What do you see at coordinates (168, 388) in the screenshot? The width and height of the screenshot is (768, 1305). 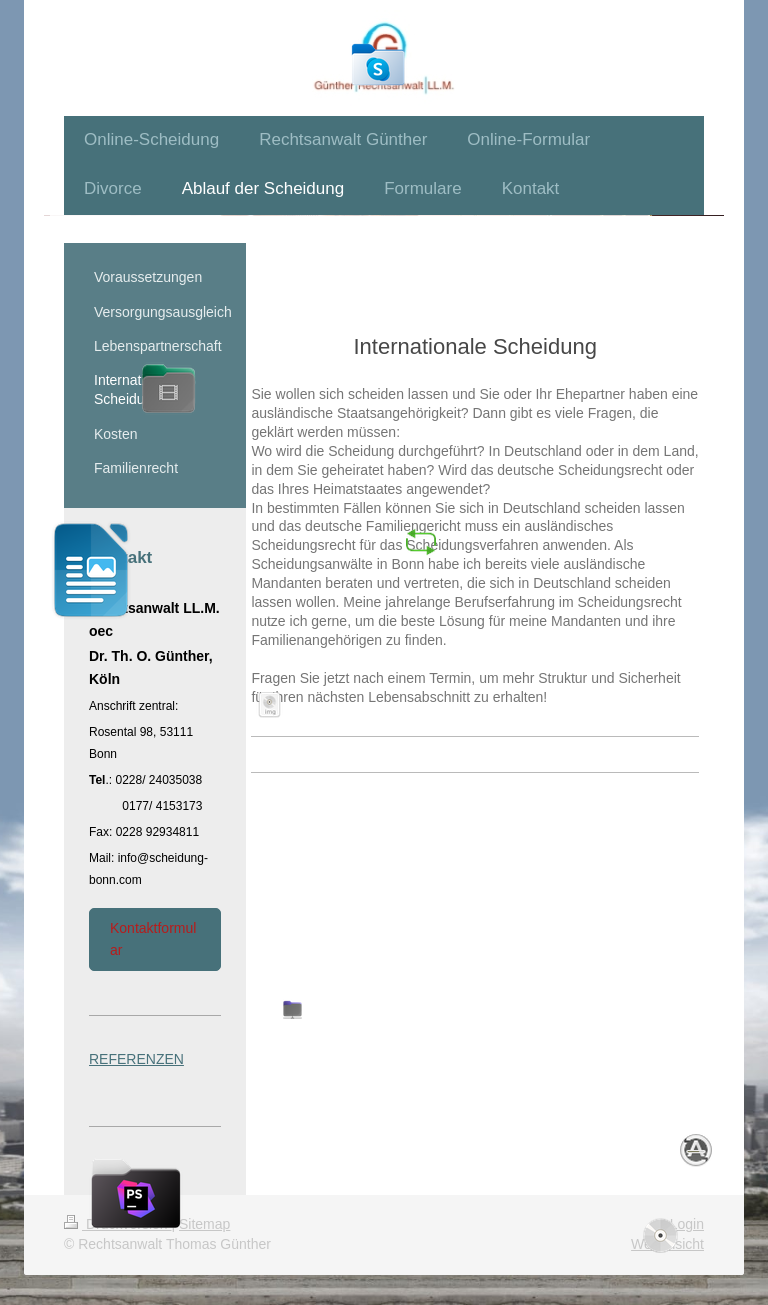 I see `open your videos folder` at bounding box center [168, 388].